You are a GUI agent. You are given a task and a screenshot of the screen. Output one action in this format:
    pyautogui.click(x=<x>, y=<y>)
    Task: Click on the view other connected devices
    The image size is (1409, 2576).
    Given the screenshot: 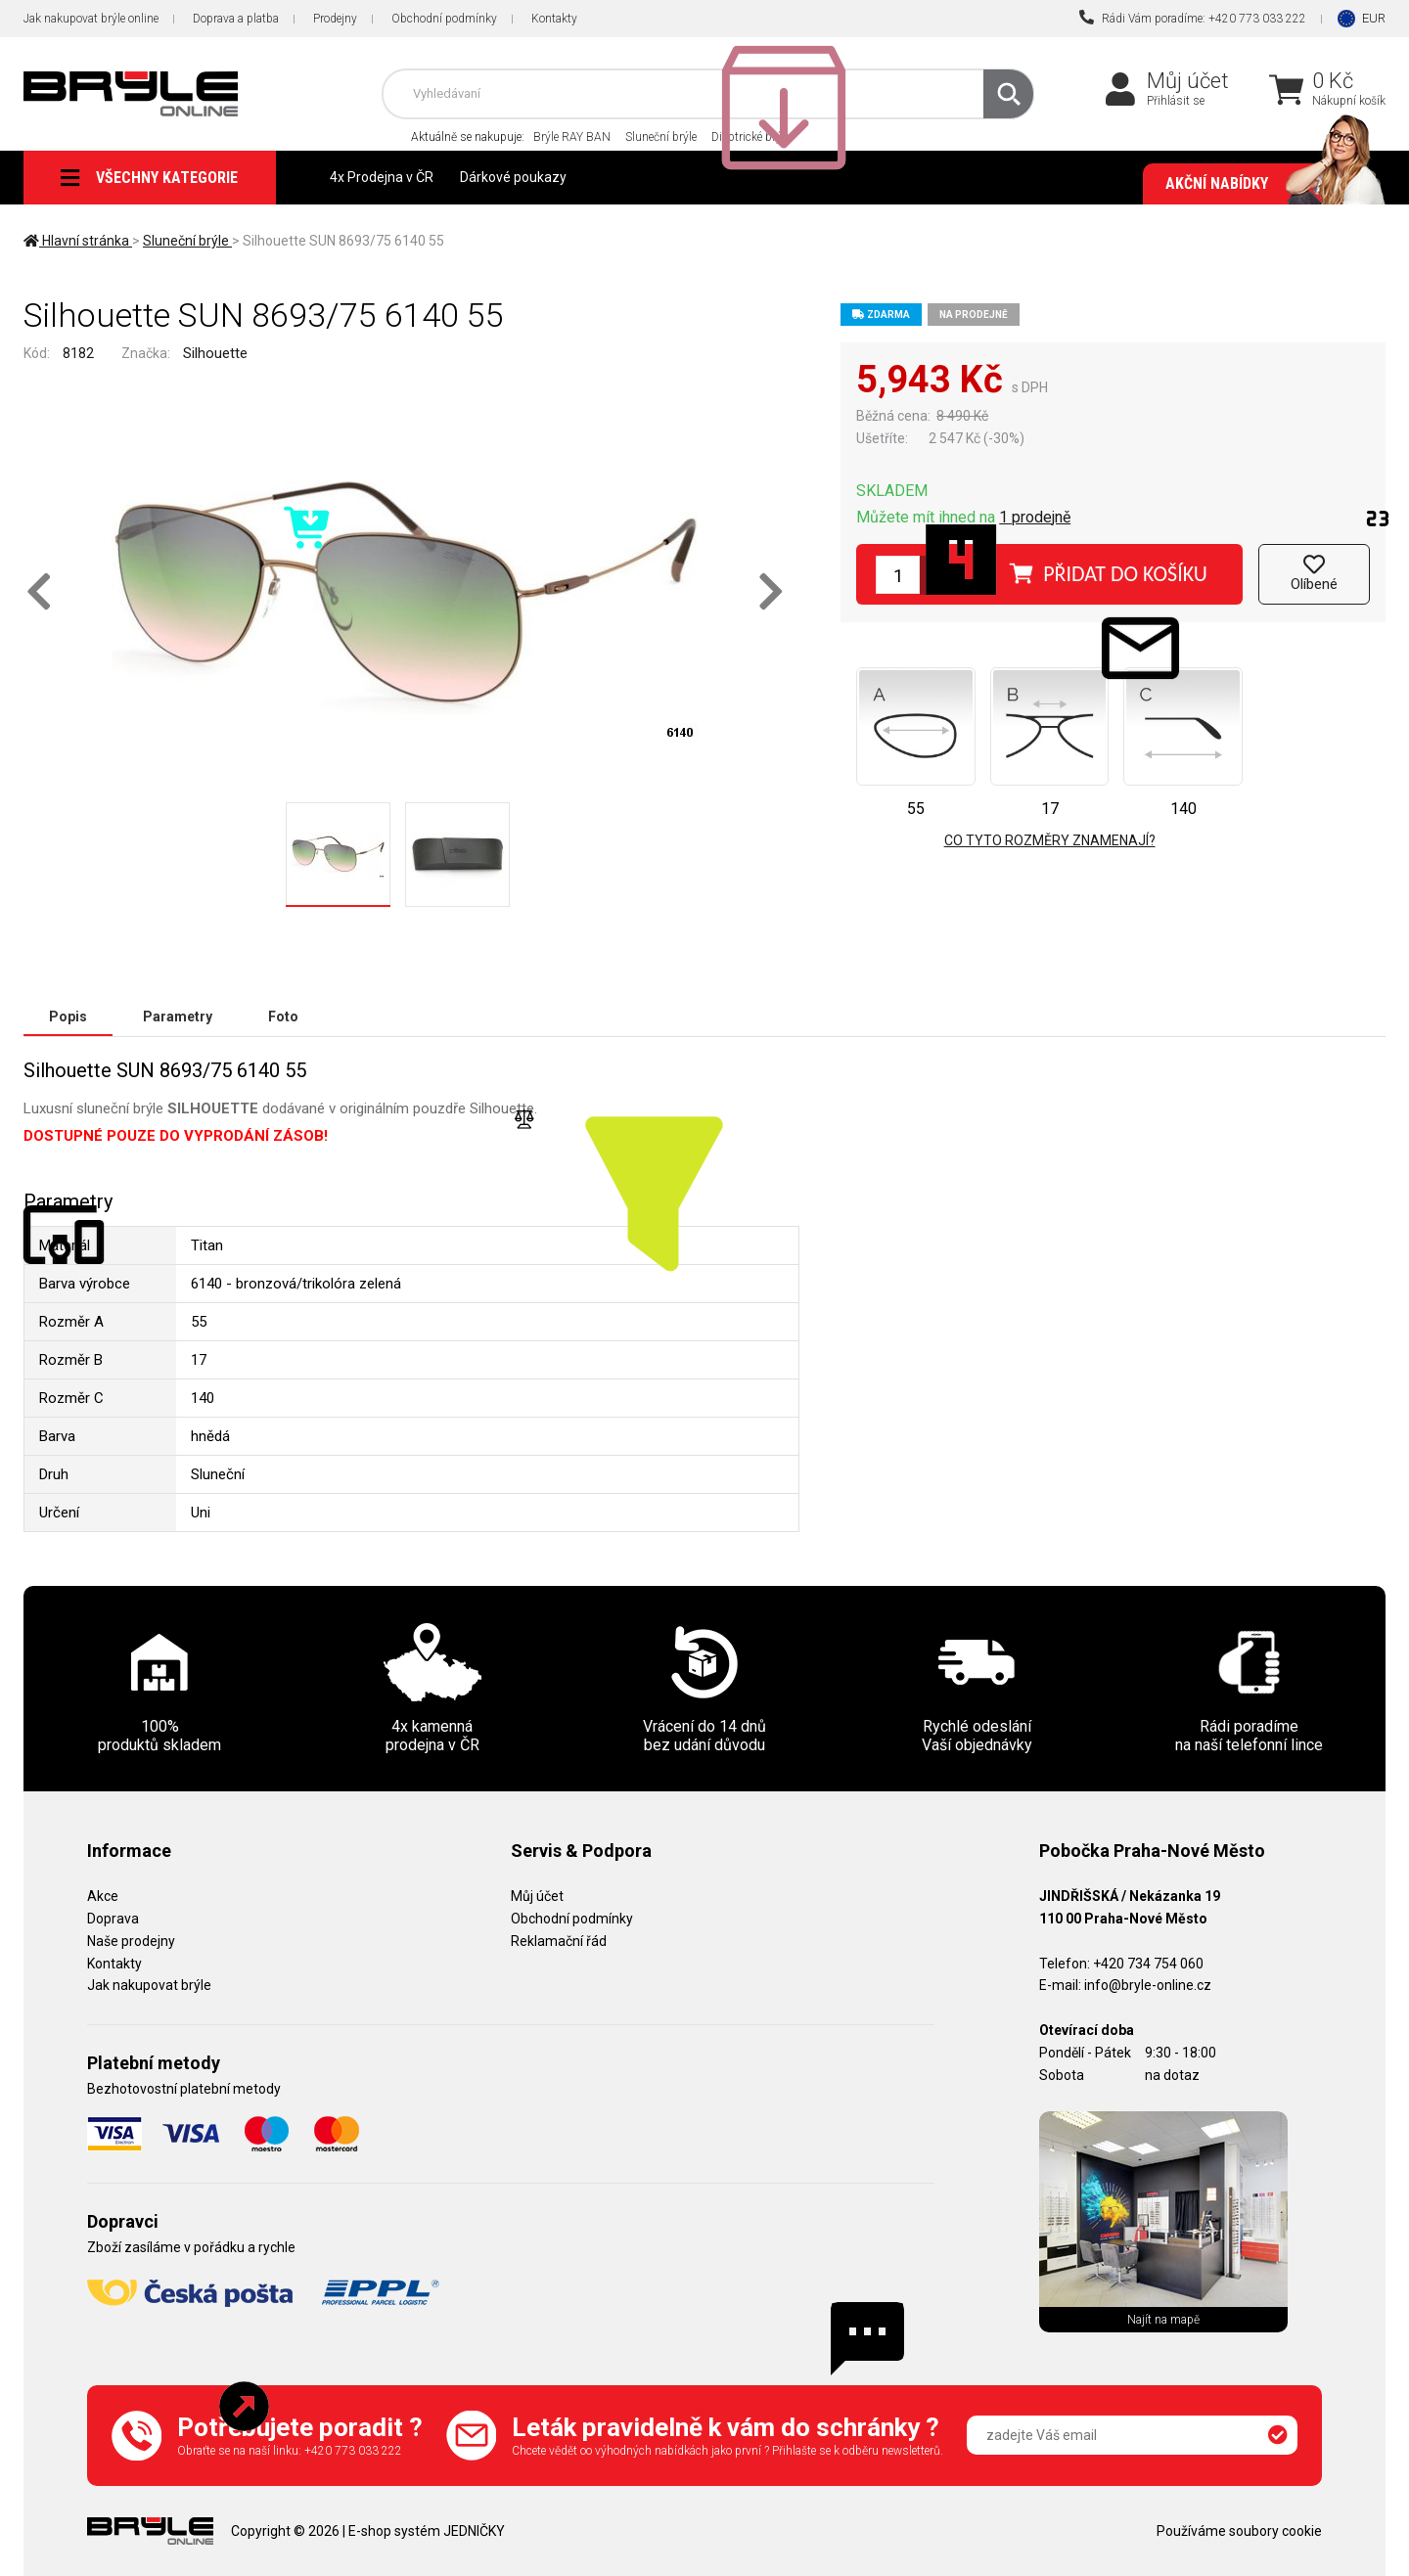 What is the action you would take?
    pyautogui.click(x=64, y=1235)
    